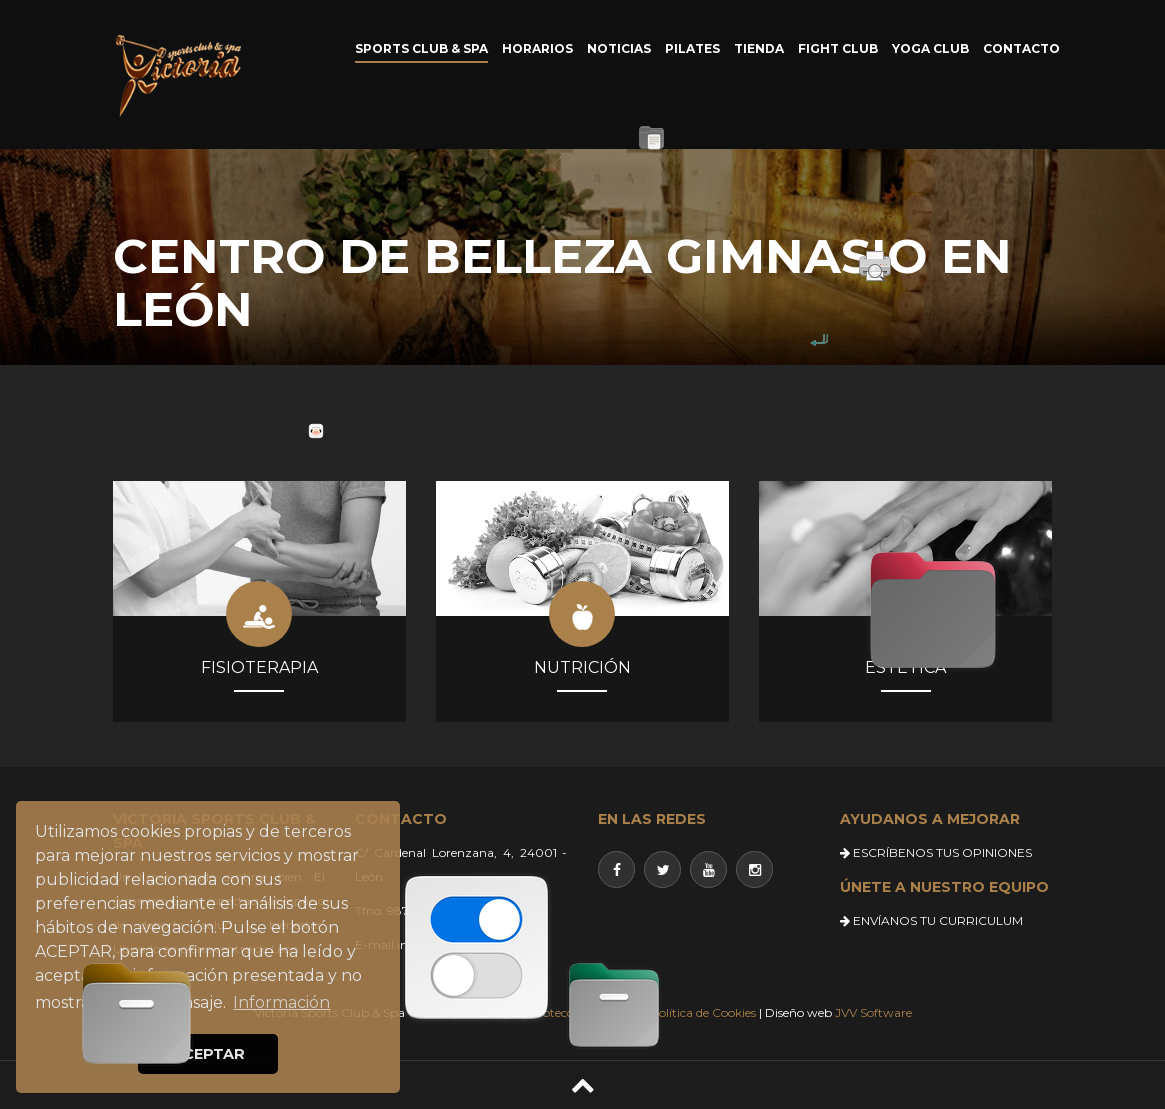 Image resolution: width=1165 pixels, height=1109 pixels. Describe the element at coordinates (651, 137) in the screenshot. I see `open a file from your documents` at that location.